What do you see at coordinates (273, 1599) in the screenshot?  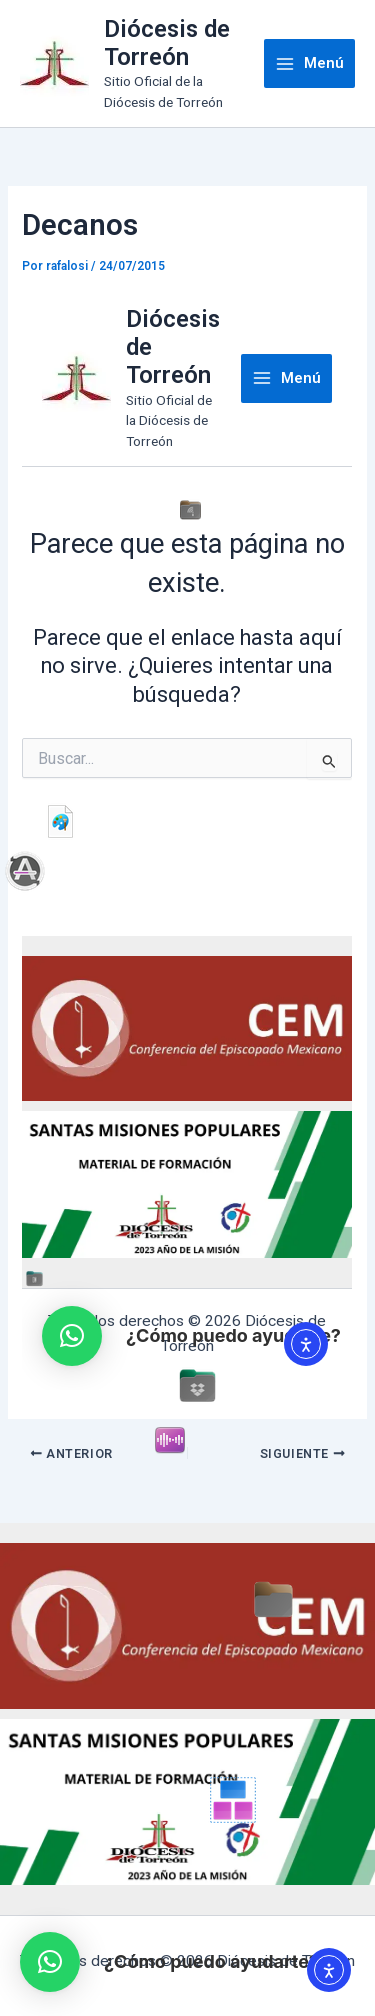 I see `access an open folder's contents` at bounding box center [273, 1599].